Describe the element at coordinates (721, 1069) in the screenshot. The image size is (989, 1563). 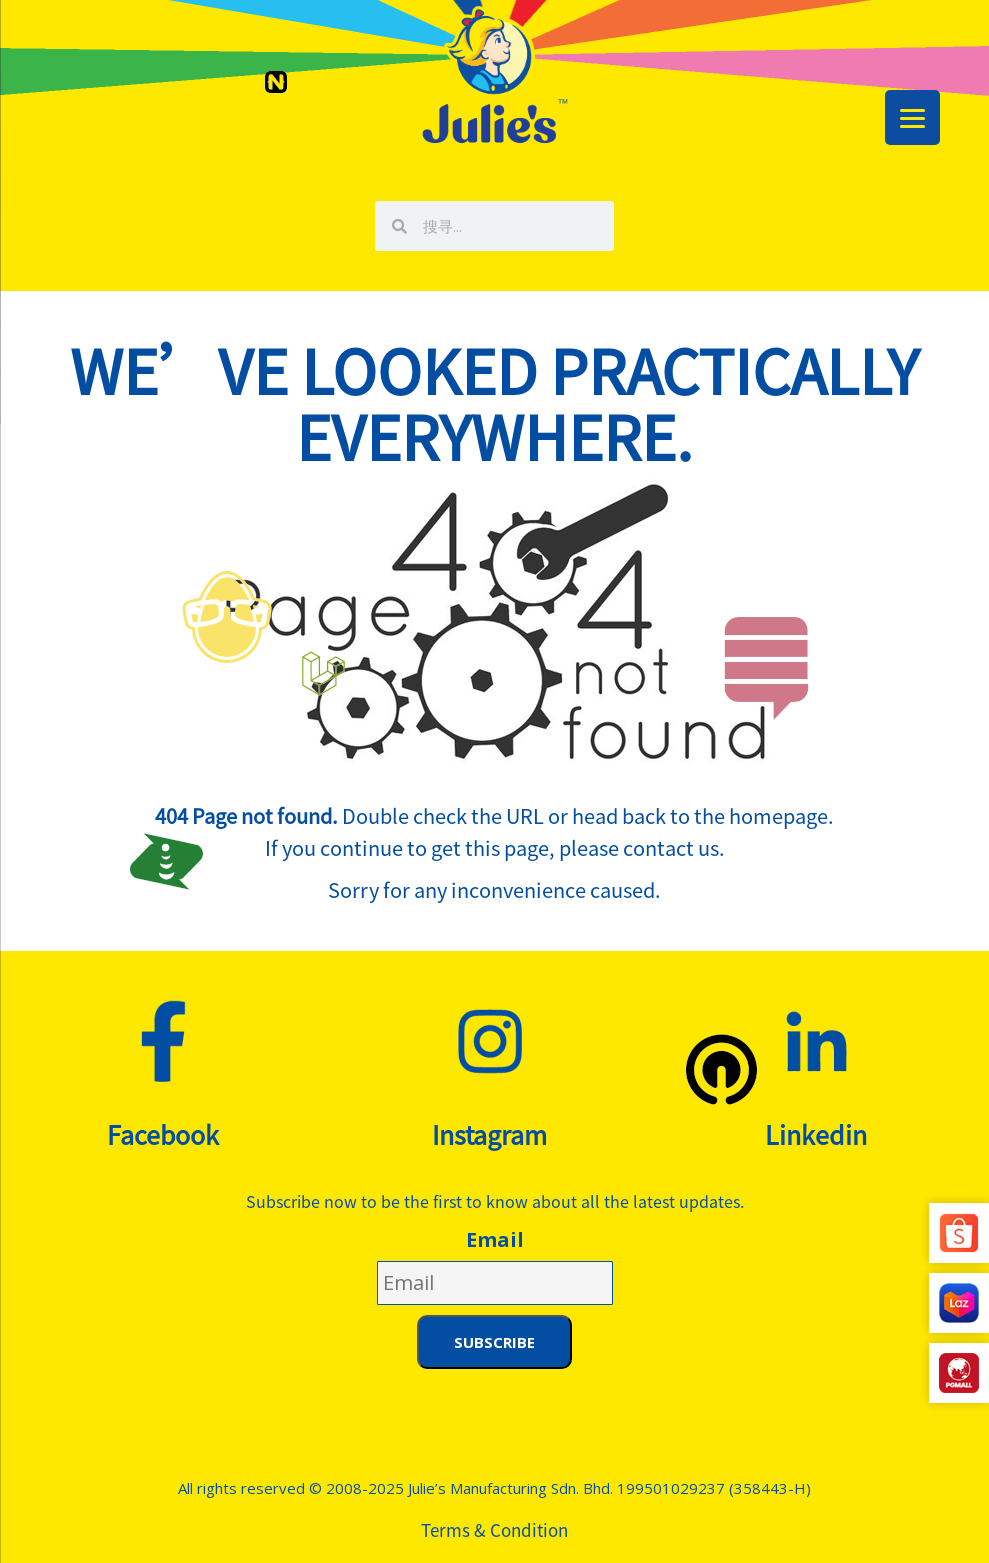
I see `open Qwiklabs learning platform` at that location.